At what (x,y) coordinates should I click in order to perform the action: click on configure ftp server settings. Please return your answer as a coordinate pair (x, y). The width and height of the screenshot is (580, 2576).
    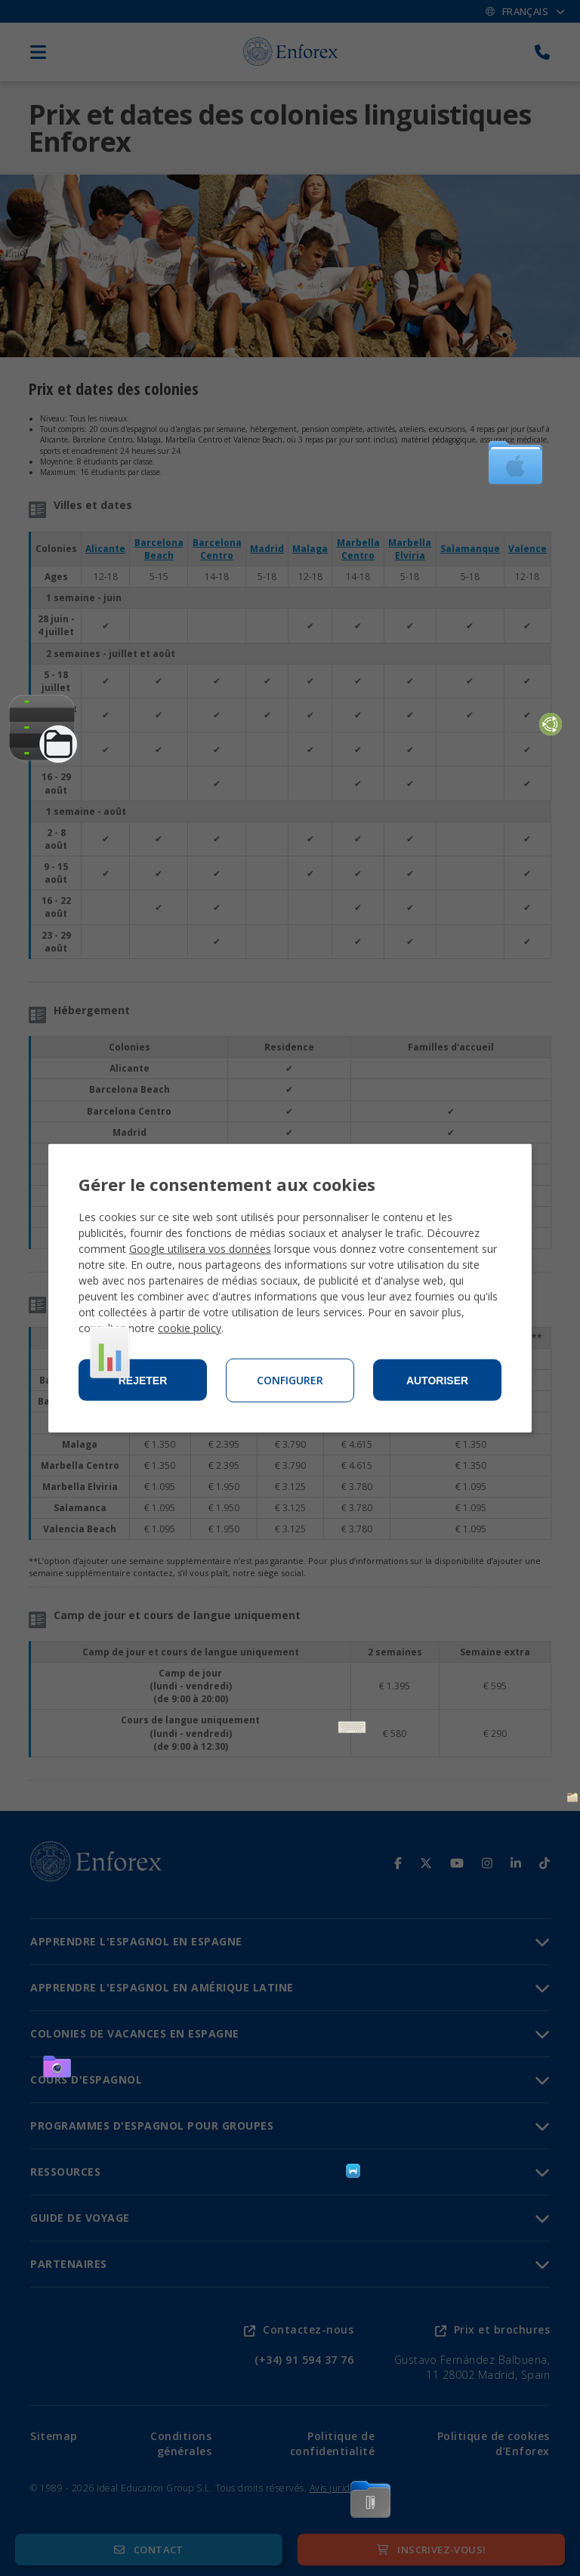
    Looking at the image, I should click on (42, 727).